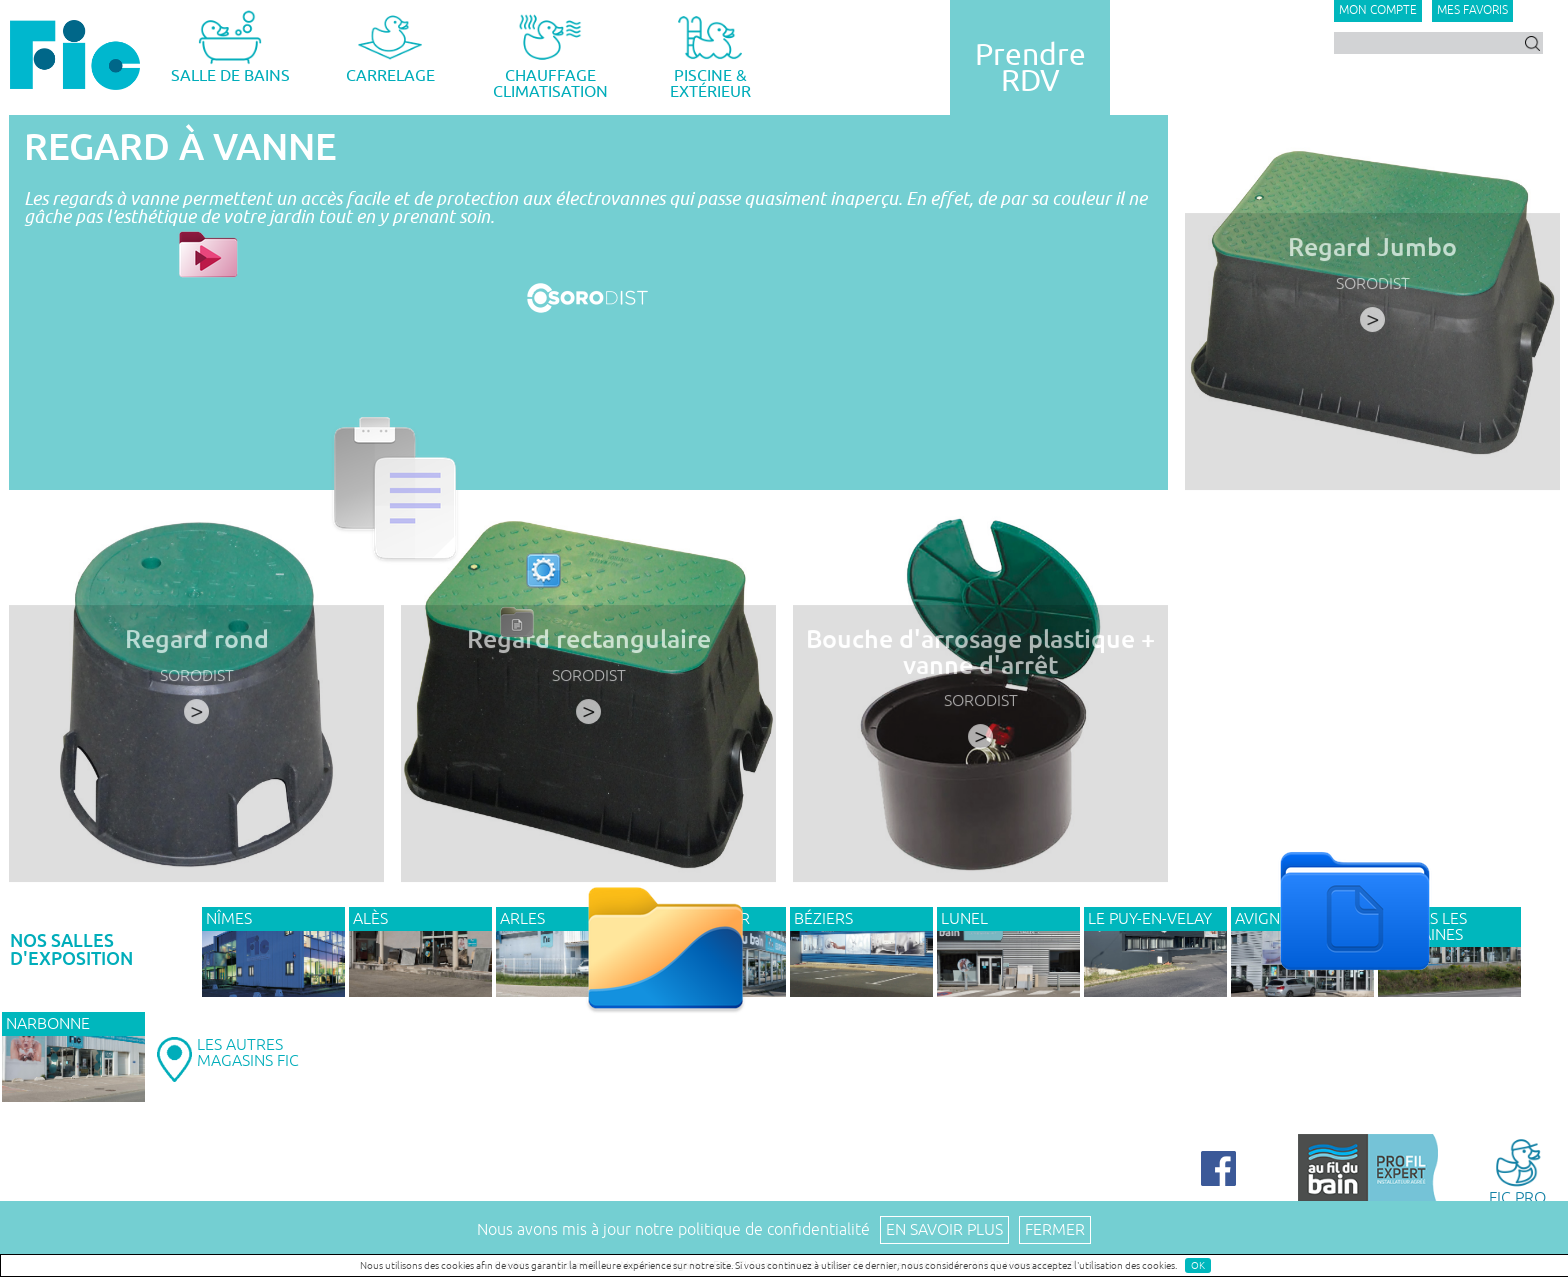 The height and width of the screenshot is (1277, 1568). I want to click on open your files folder, so click(665, 952).